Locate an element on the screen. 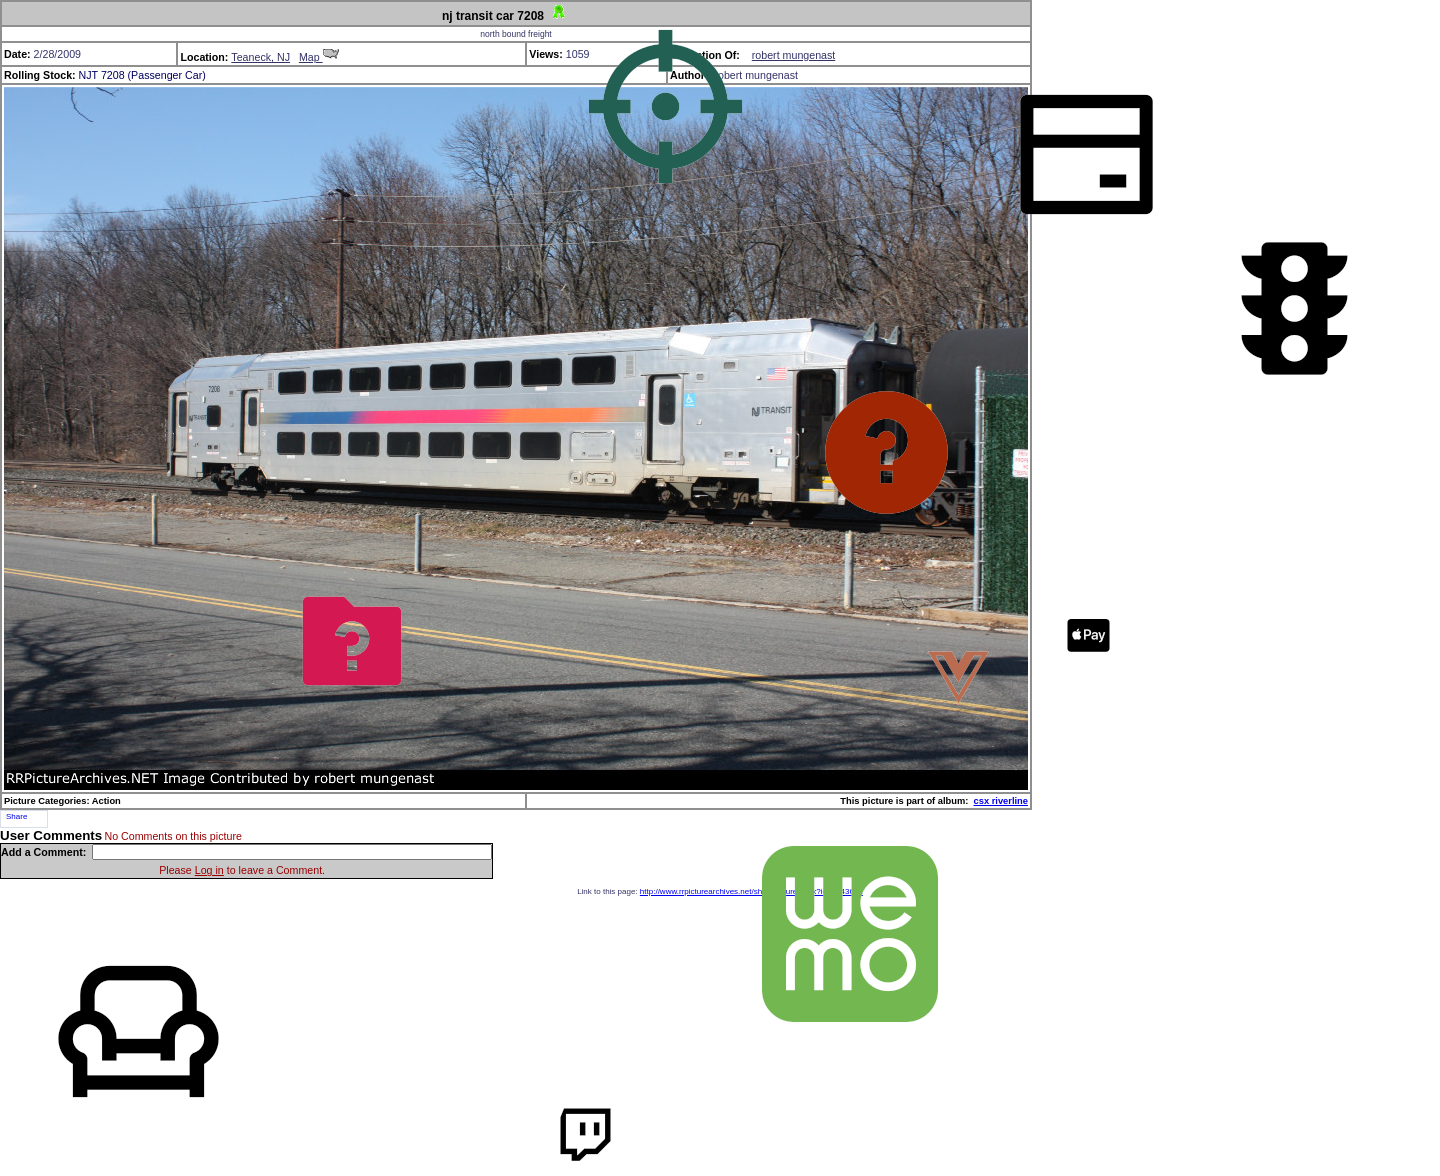 This screenshot has width=1440, height=1176. center or align an element to a focal point is located at coordinates (665, 106).